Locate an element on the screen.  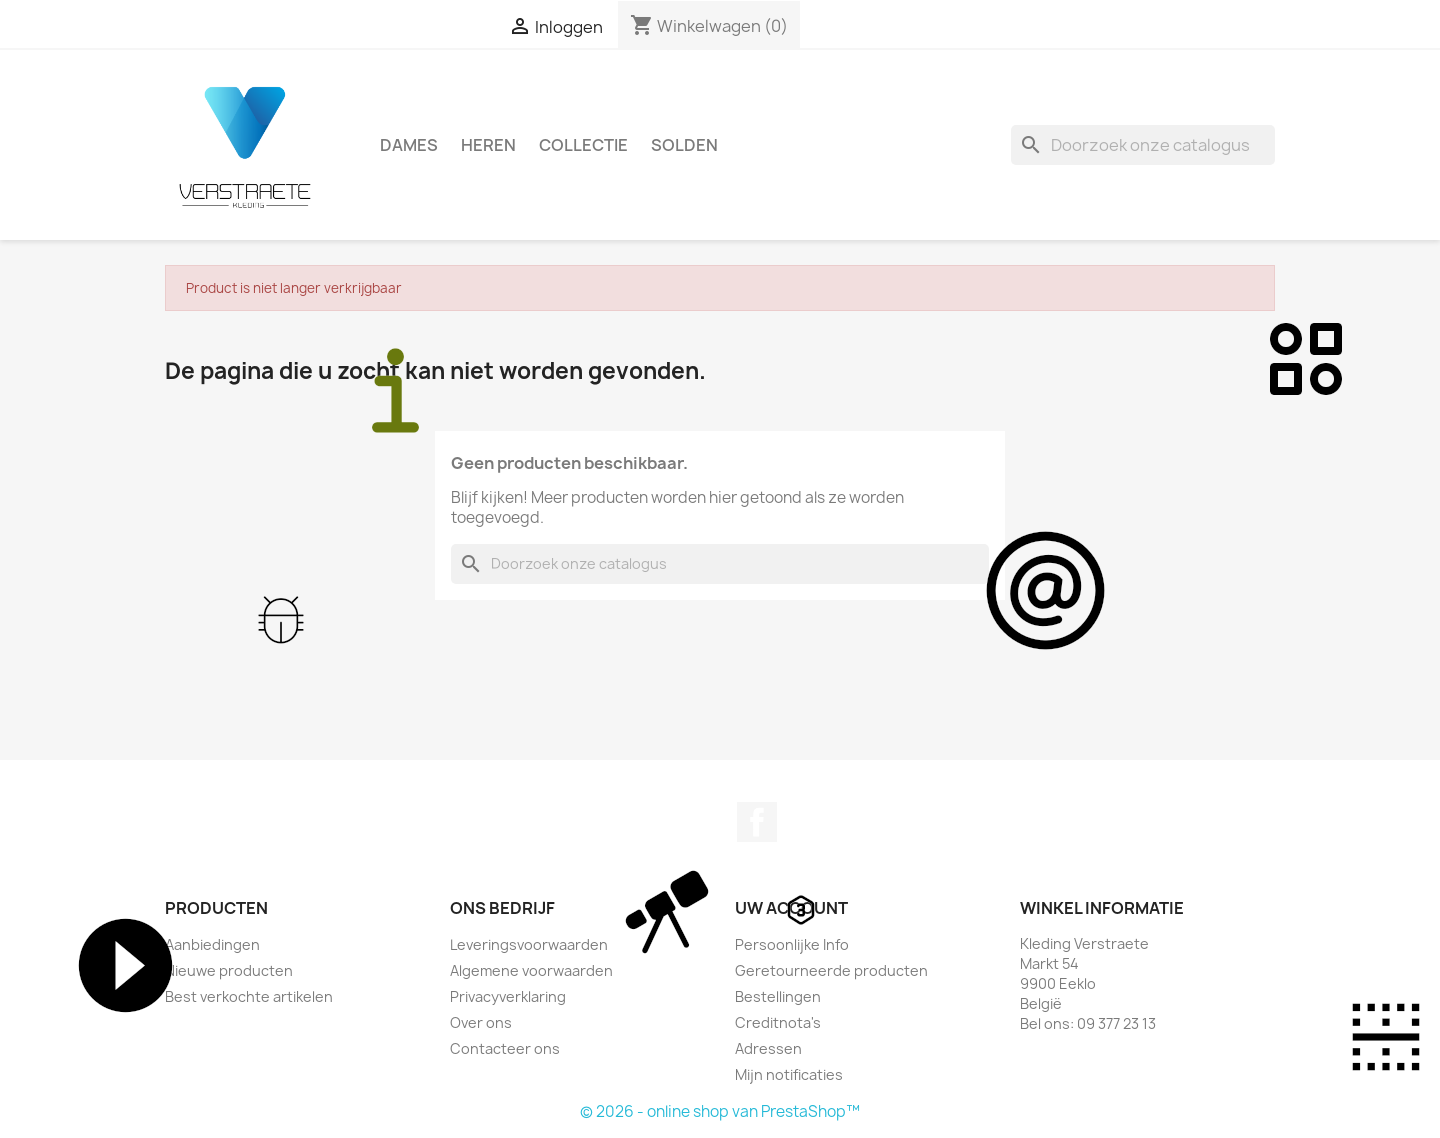
report a bug or issue is located at coordinates (281, 619).